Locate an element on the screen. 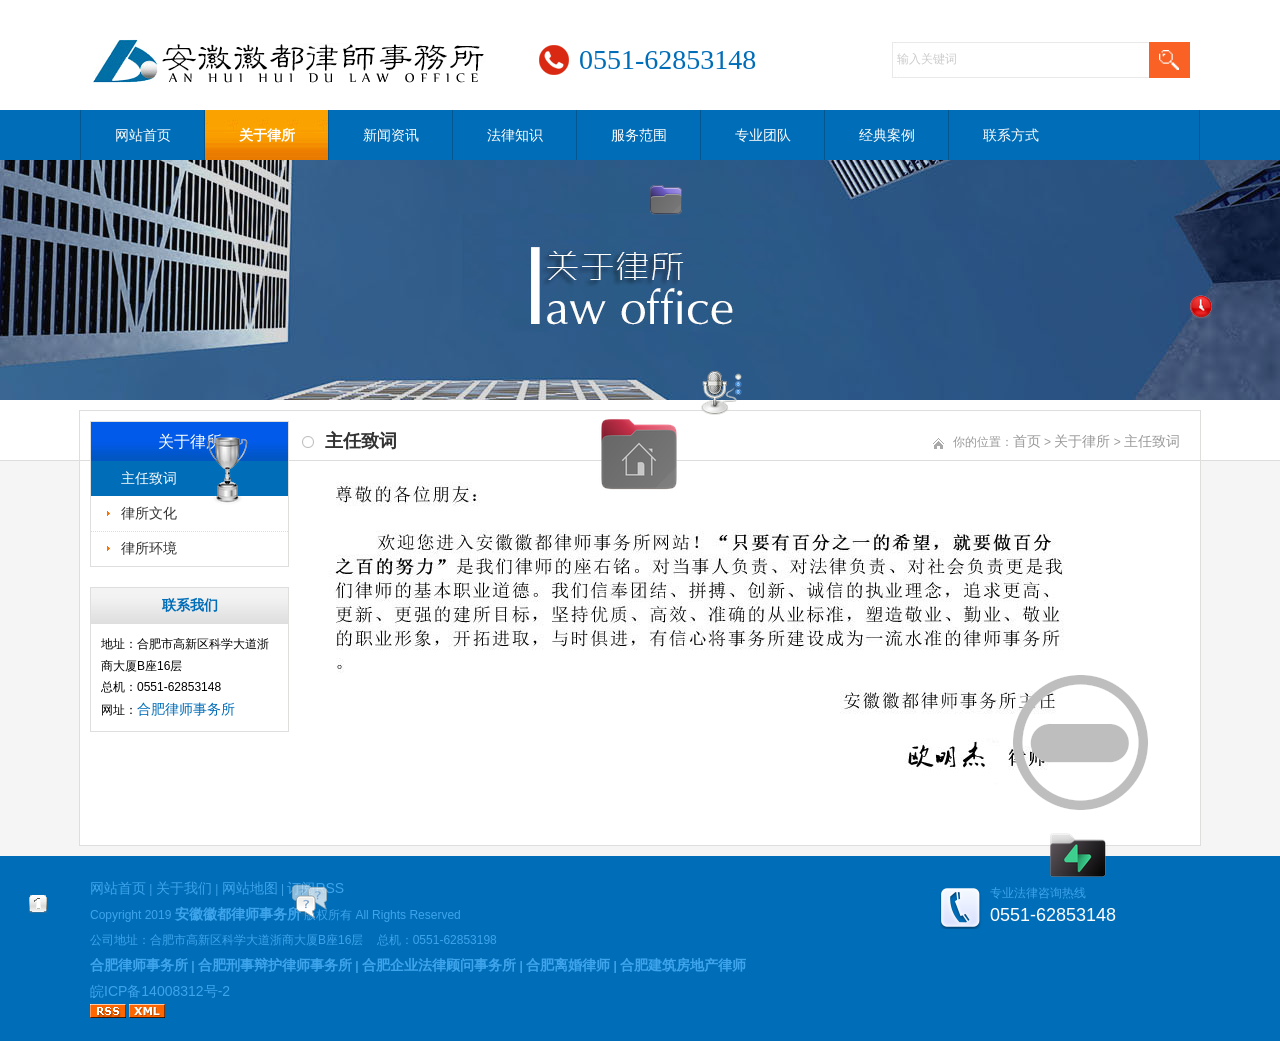  indicates second place achievement or silver-tier ranking is located at coordinates (229, 469).